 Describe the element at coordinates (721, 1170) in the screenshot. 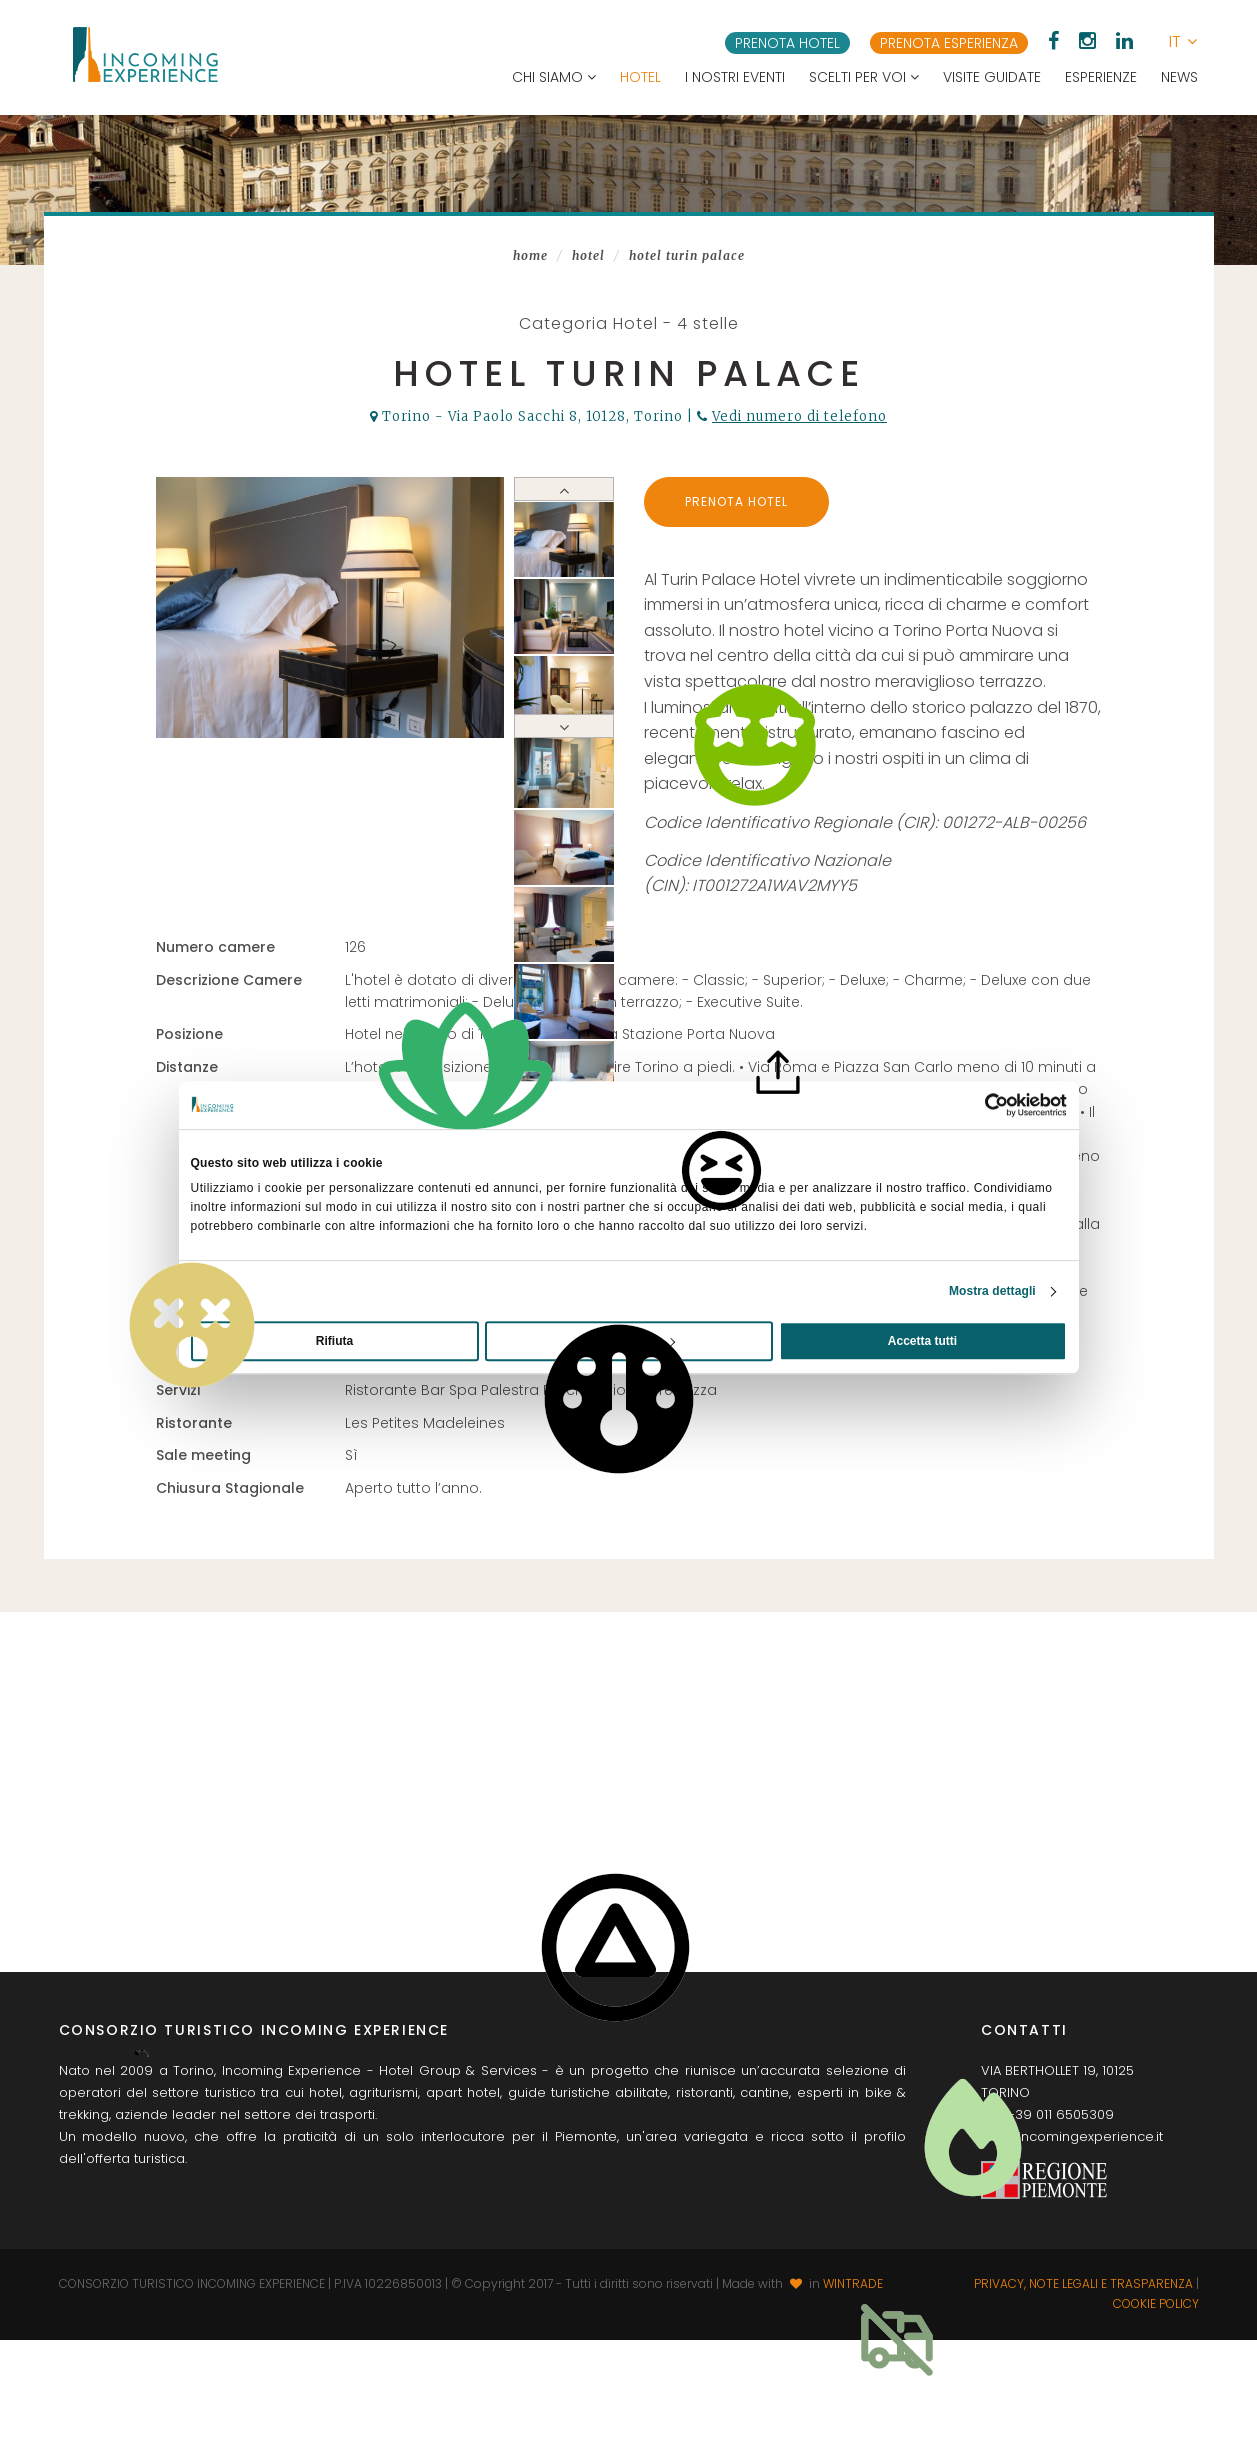

I see `react with a laughing emoji` at that location.